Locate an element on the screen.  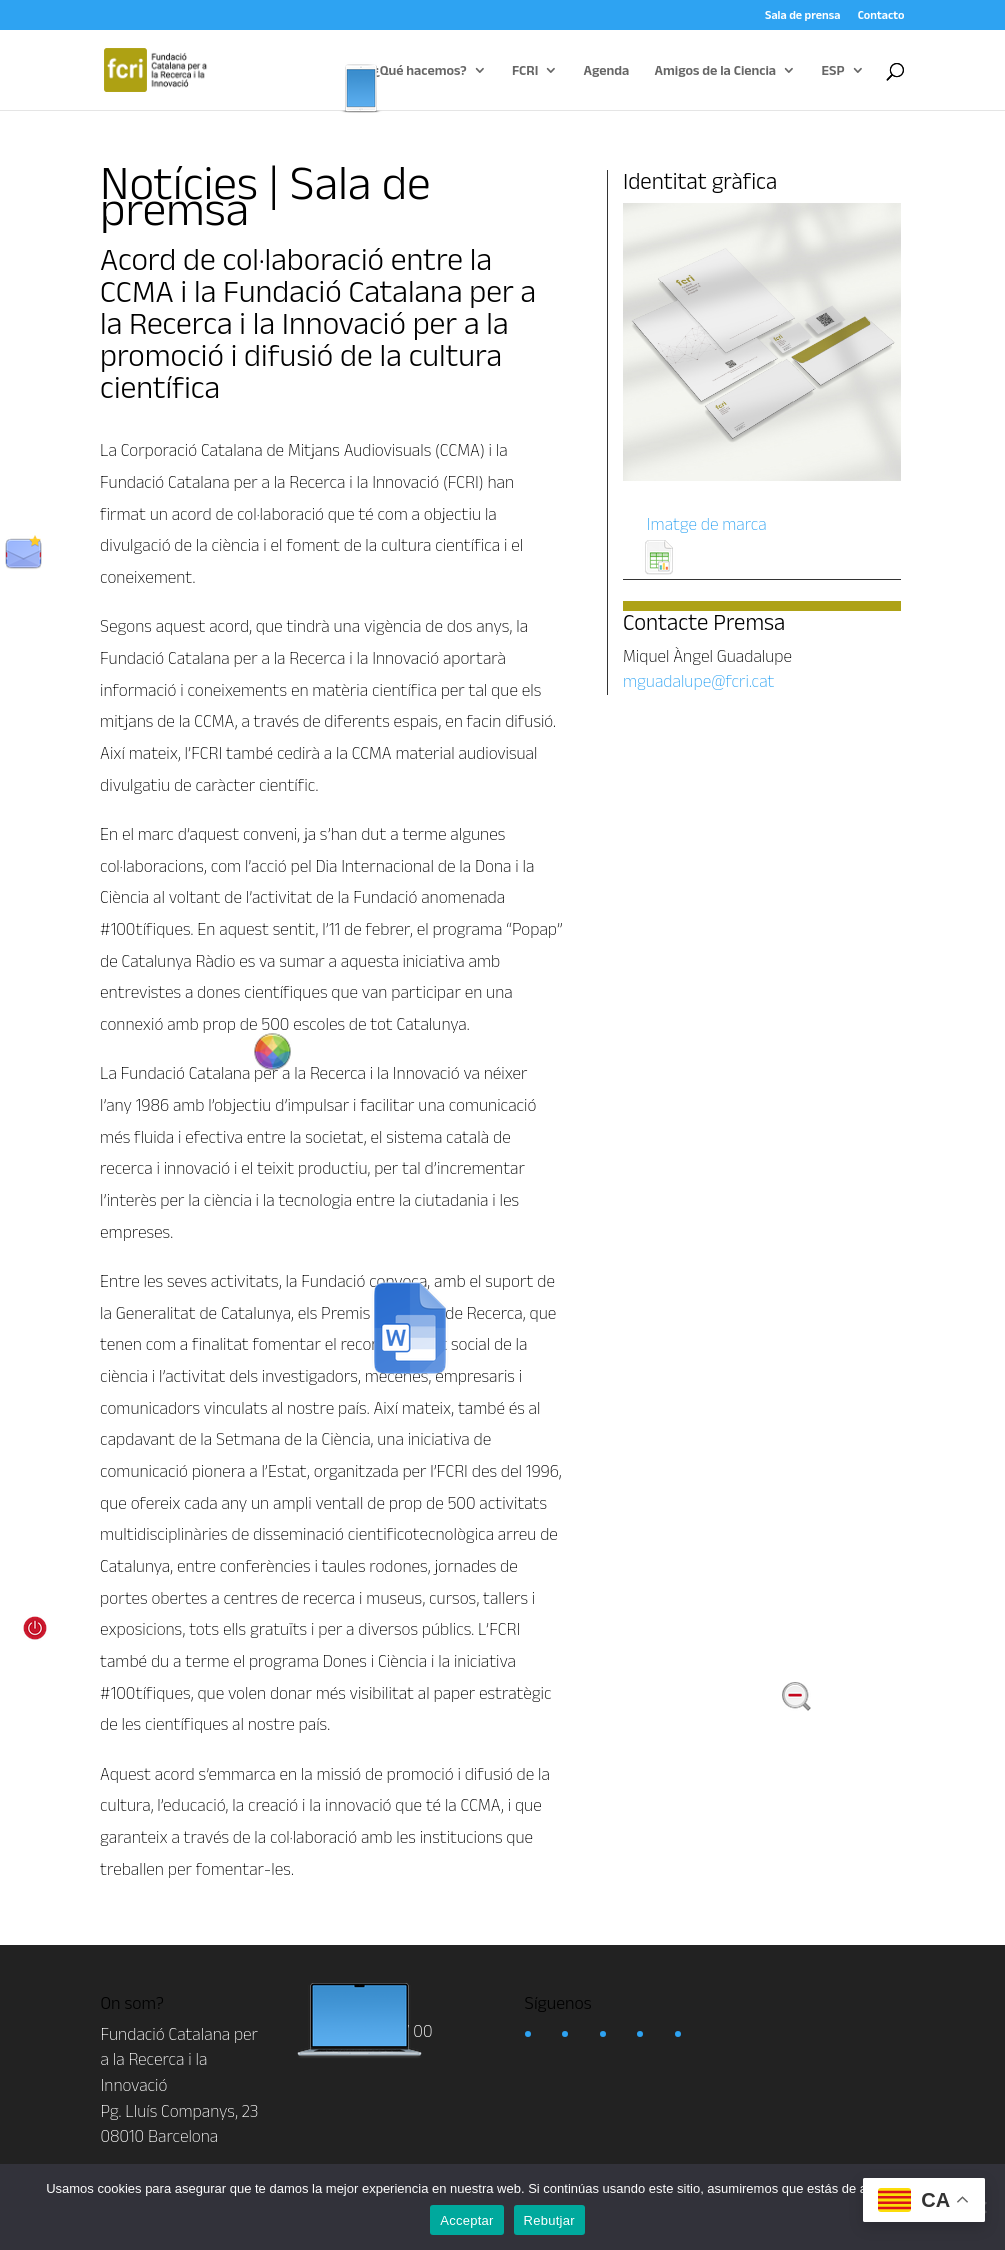
spreadsheet file type indicator is located at coordinates (659, 557).